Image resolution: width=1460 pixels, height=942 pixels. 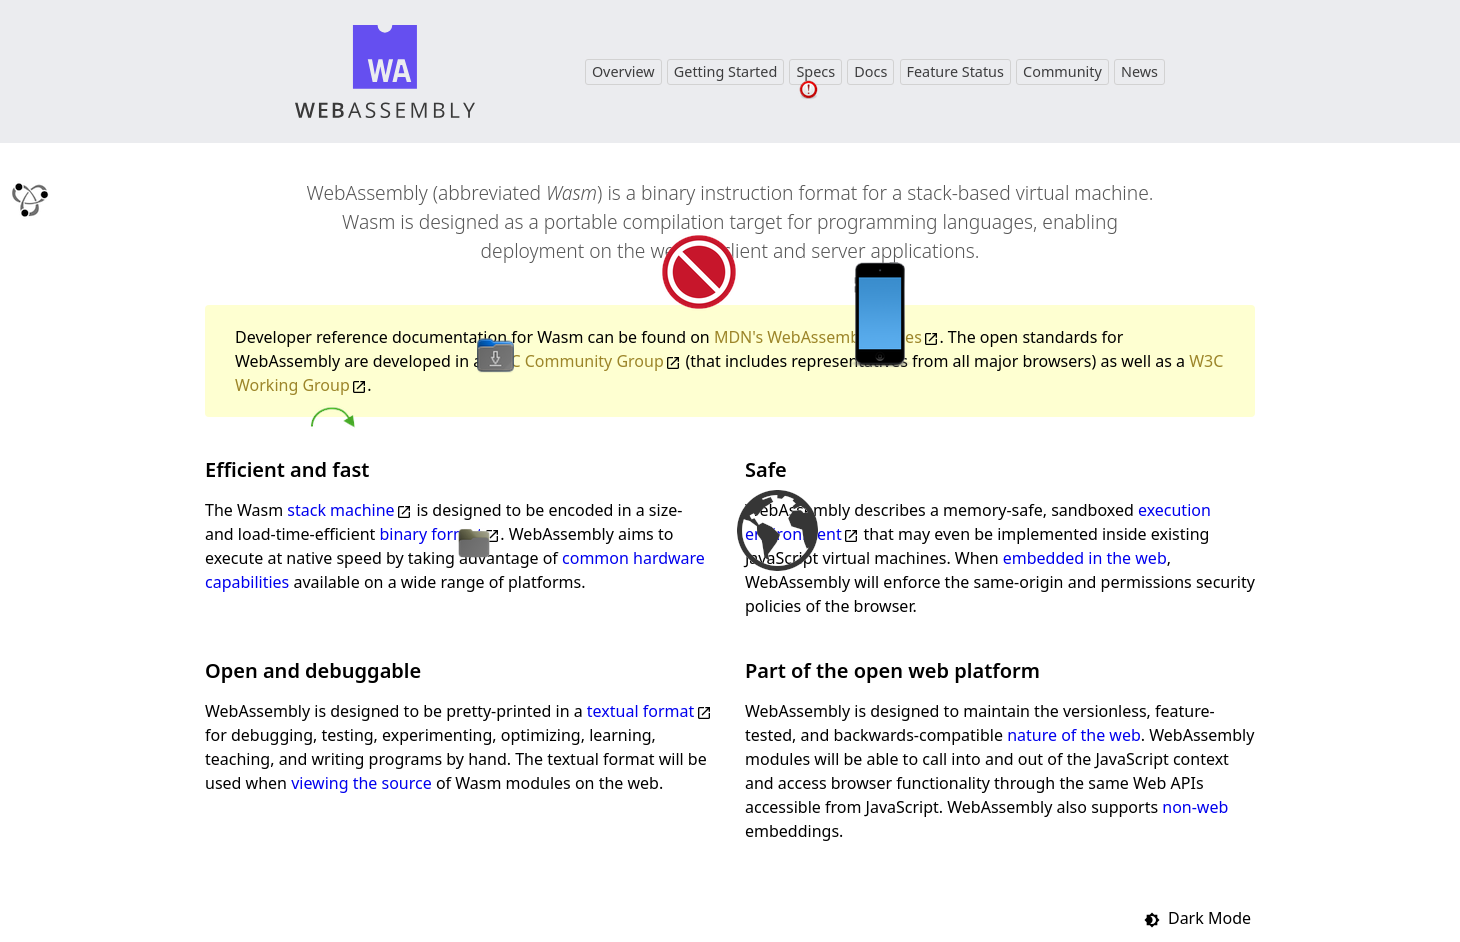 What do you see at coordinates (808, 89) in the screenshot?
I see `indicates important or critical information` at bounding box center [808, 89].